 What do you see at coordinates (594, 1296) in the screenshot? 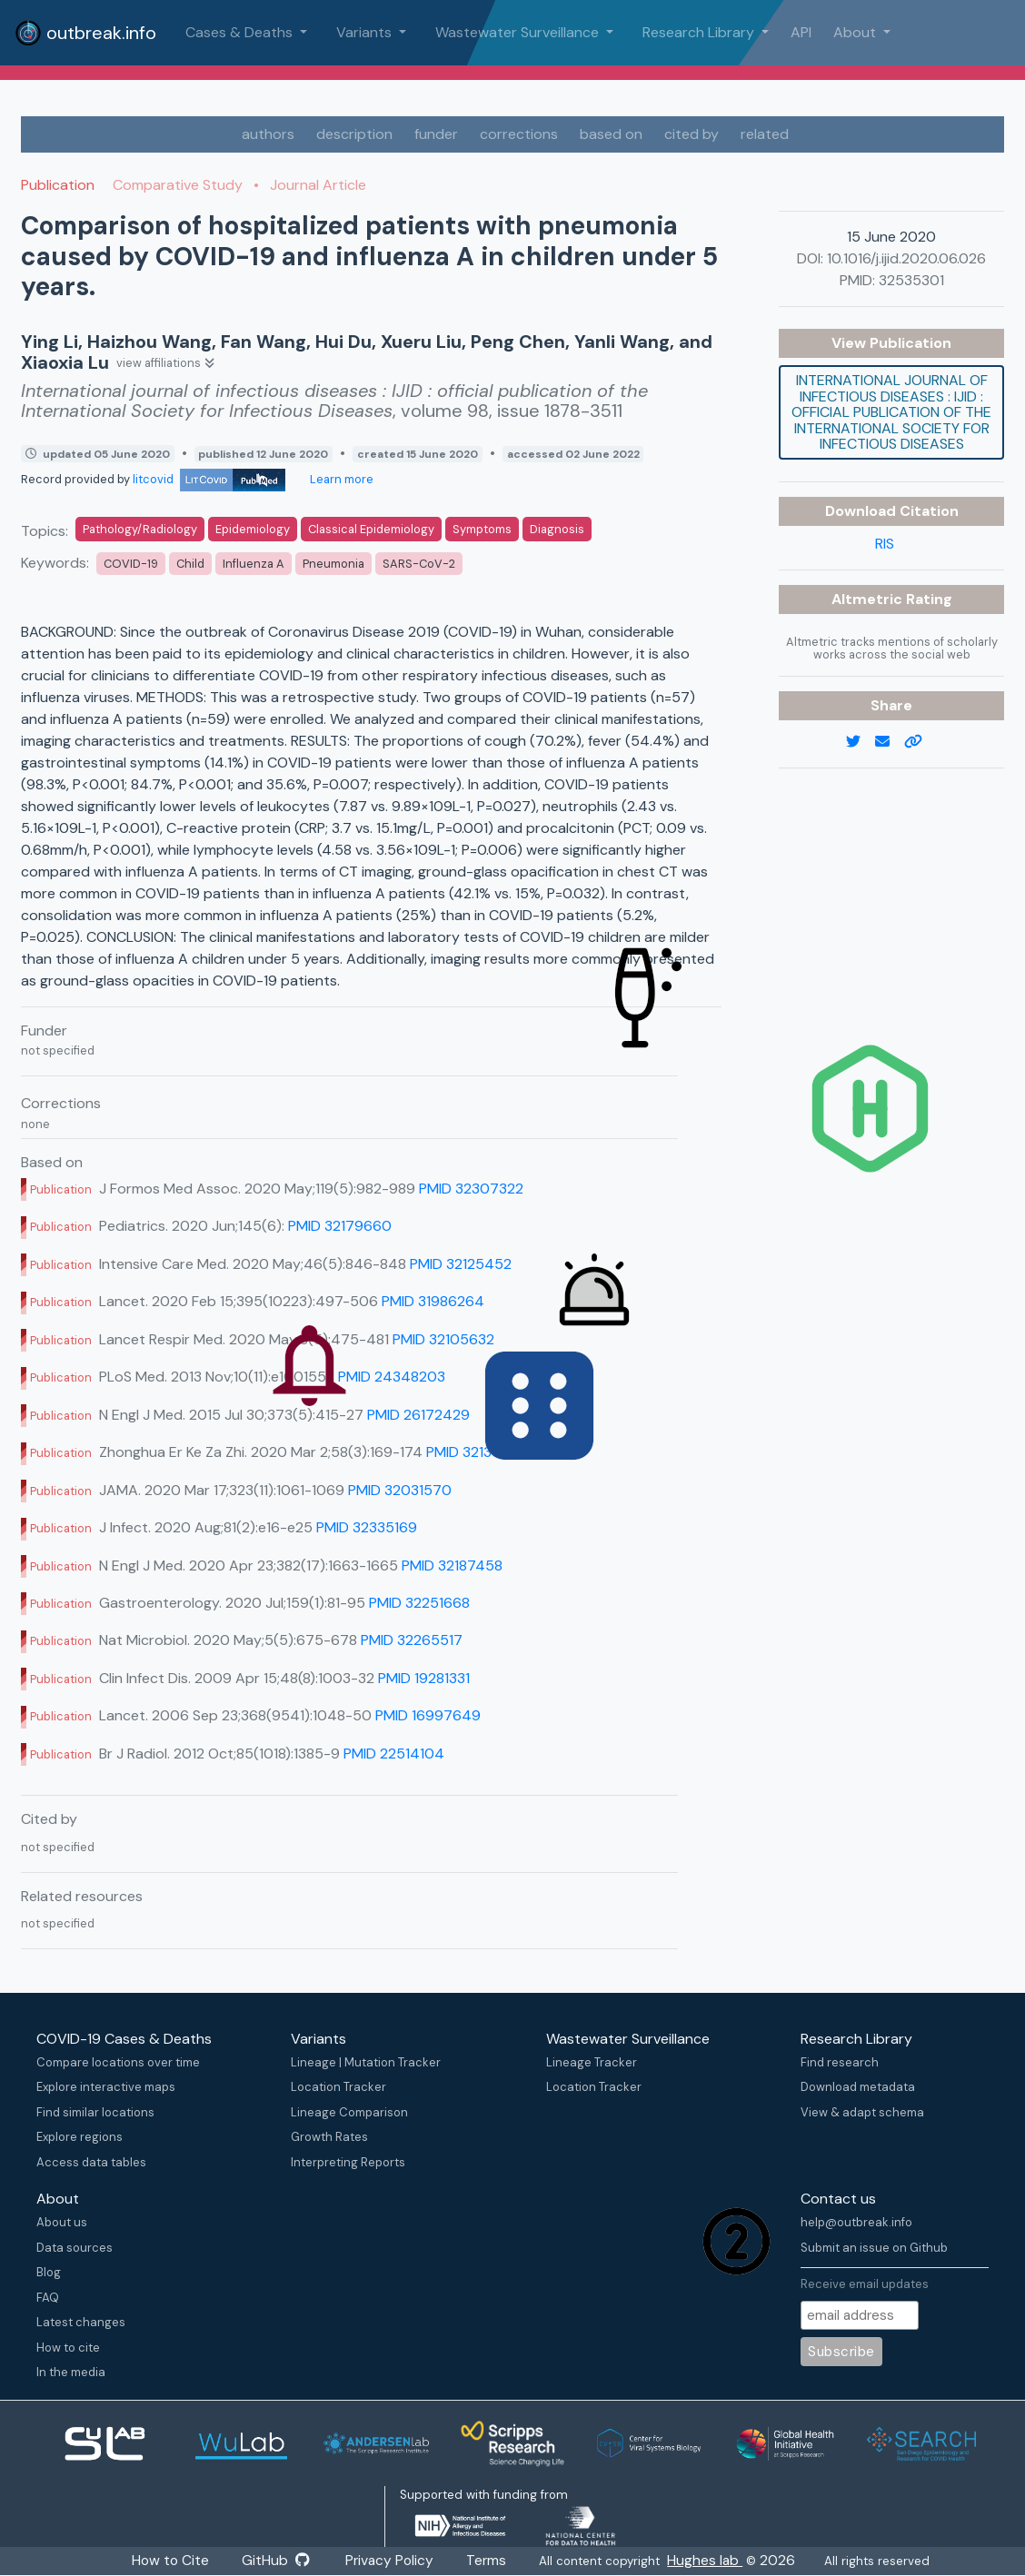
I see `indicates an active alert or emergency notification` at bounding box center [594, 1296].